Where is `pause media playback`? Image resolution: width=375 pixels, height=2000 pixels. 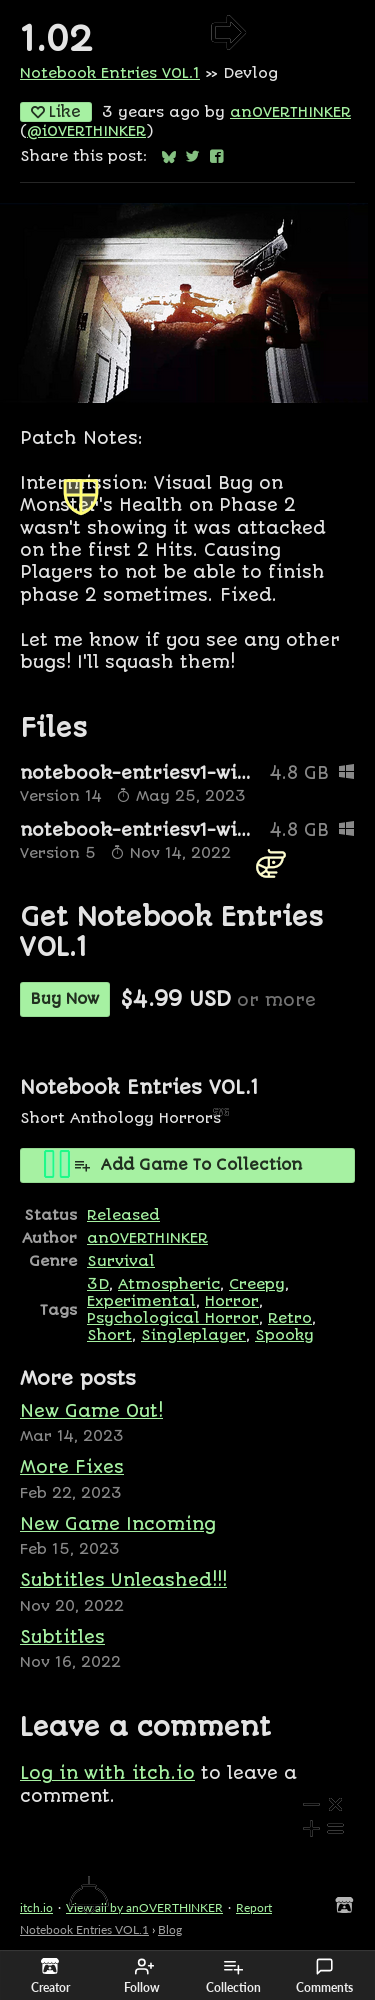
pause media playback is located at coordinates (57, 1164).